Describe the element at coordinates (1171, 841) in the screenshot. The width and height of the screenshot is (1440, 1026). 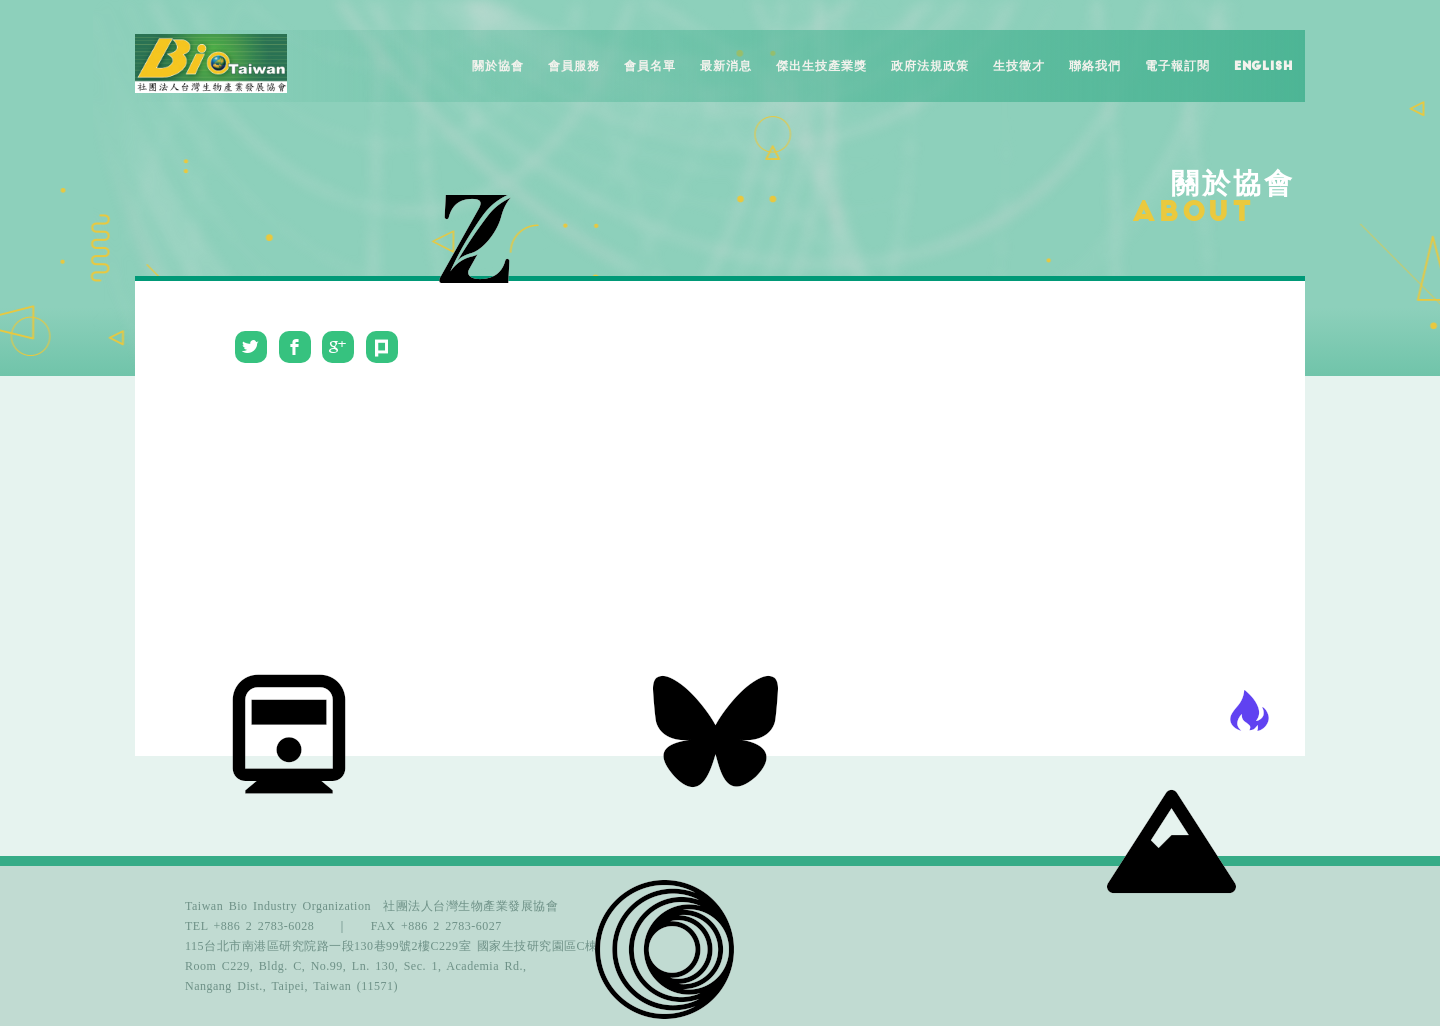
I see `snowpack javascript build tool logo` at that location.